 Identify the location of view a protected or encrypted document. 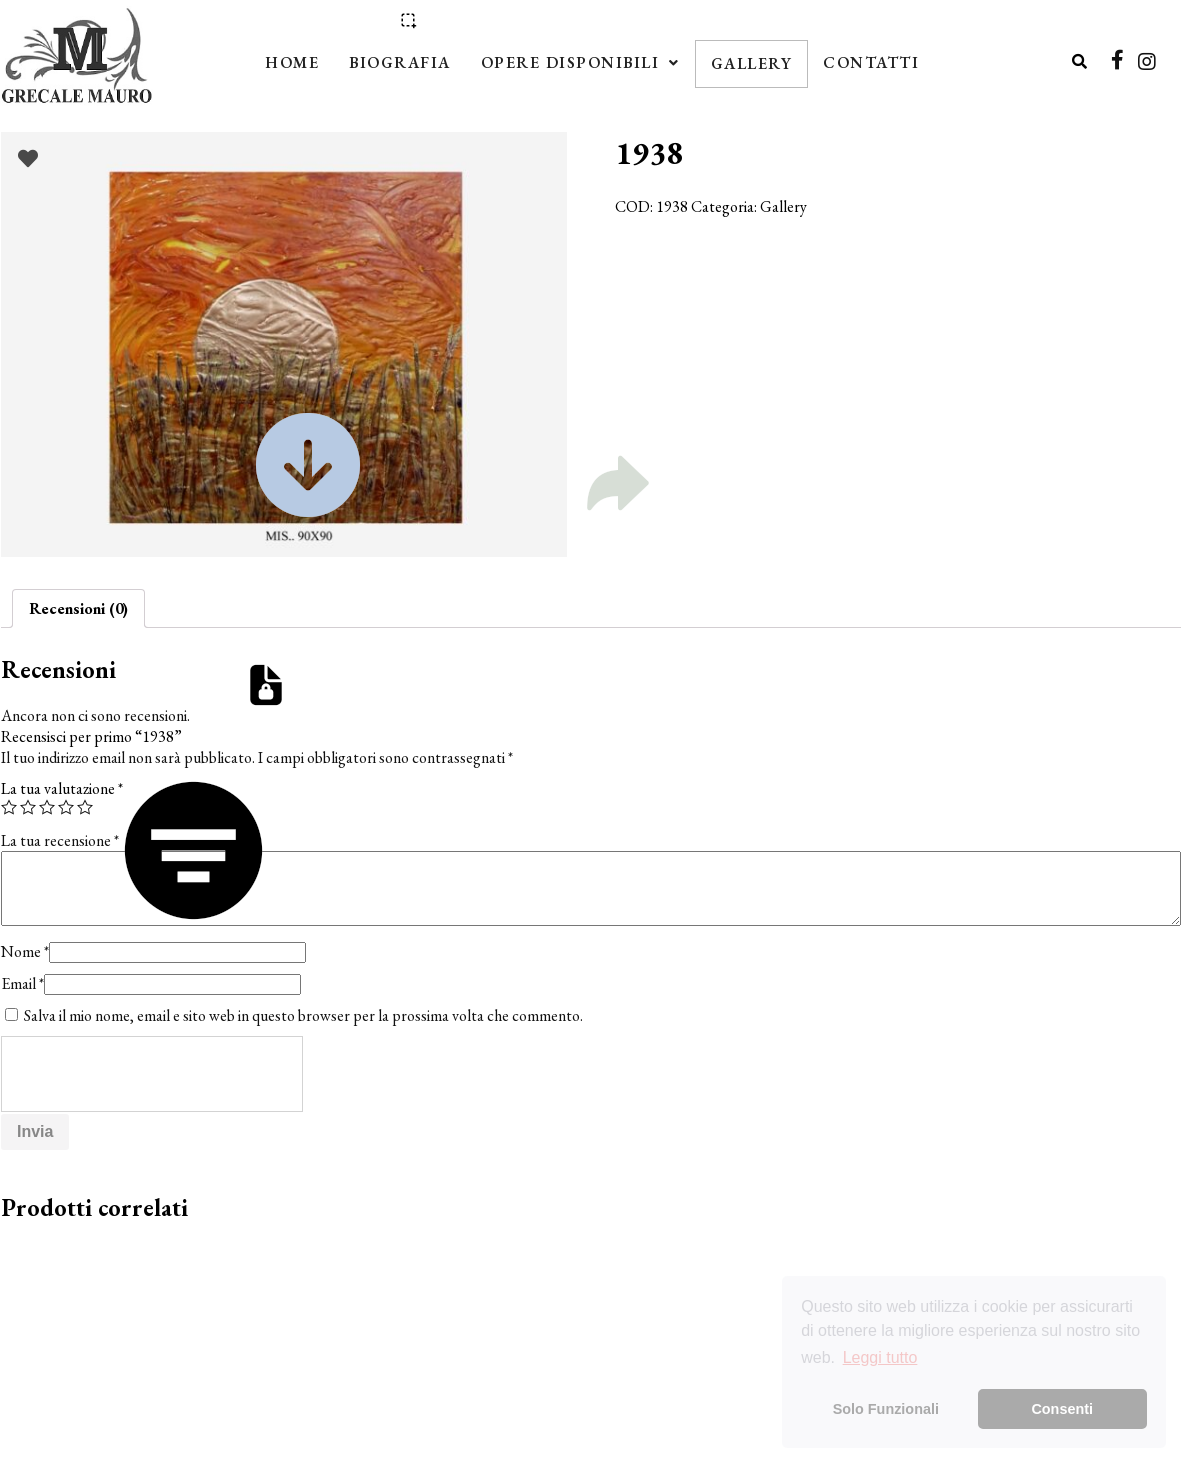
(266, 685).